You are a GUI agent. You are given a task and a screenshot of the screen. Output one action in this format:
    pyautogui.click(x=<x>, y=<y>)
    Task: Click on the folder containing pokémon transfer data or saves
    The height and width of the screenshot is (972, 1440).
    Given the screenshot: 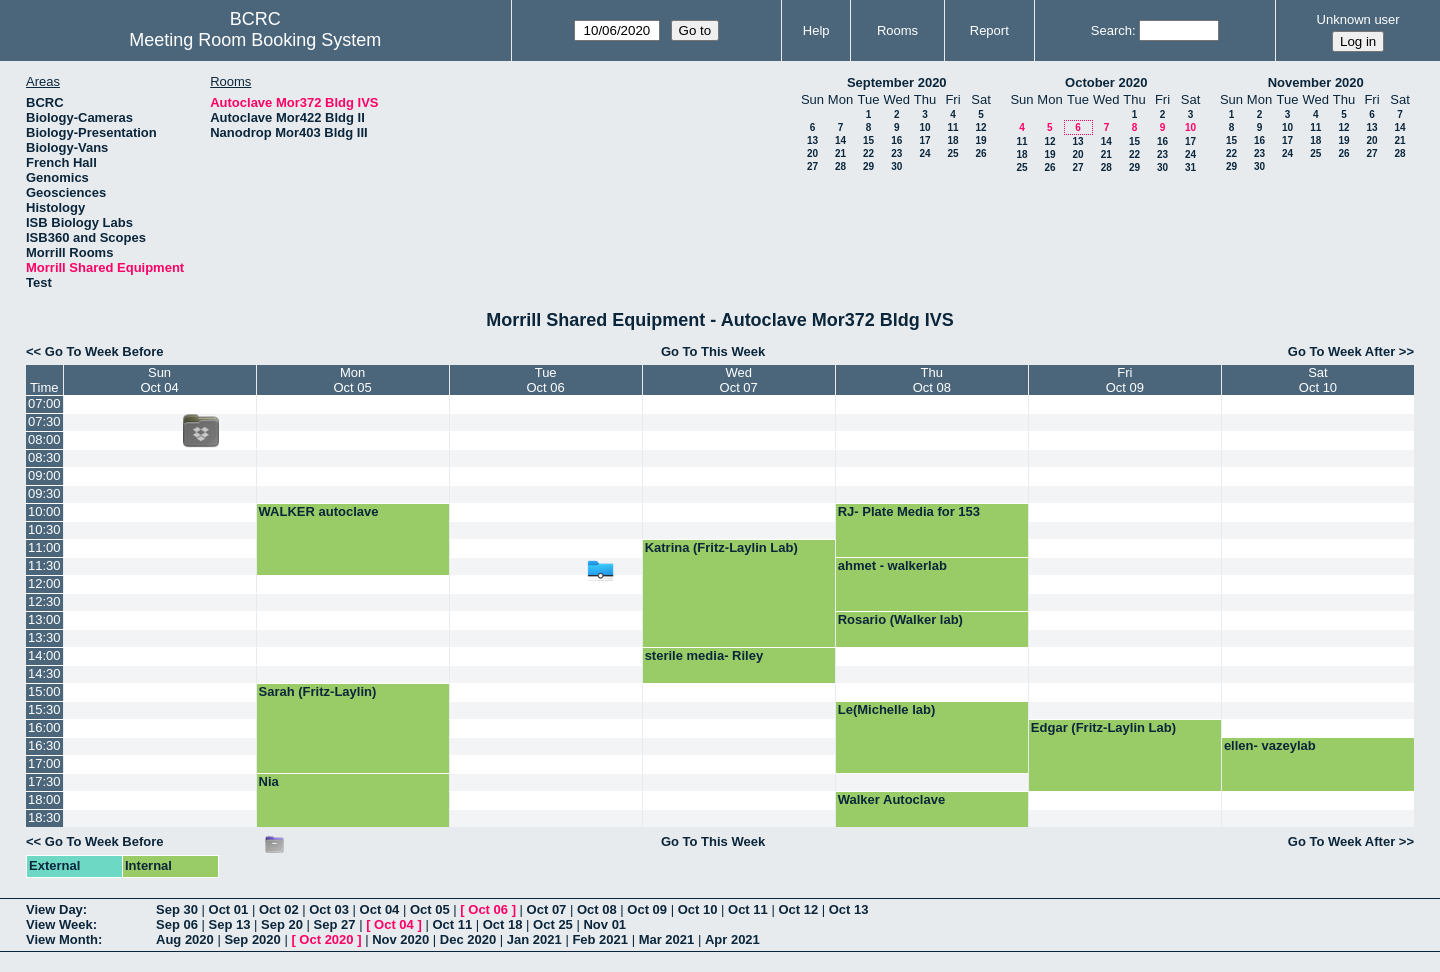 What is the action you would take?
    pyautogui.click(x=600, y=571)
    